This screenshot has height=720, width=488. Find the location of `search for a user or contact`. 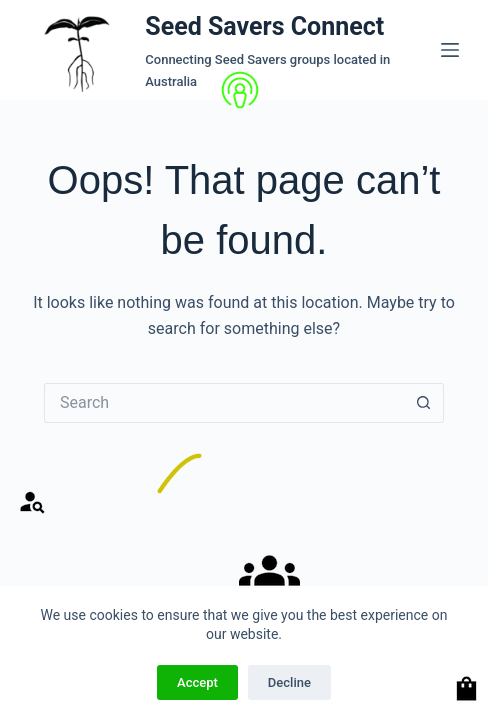

search for a user or contact is located at coordinates (32, 501).